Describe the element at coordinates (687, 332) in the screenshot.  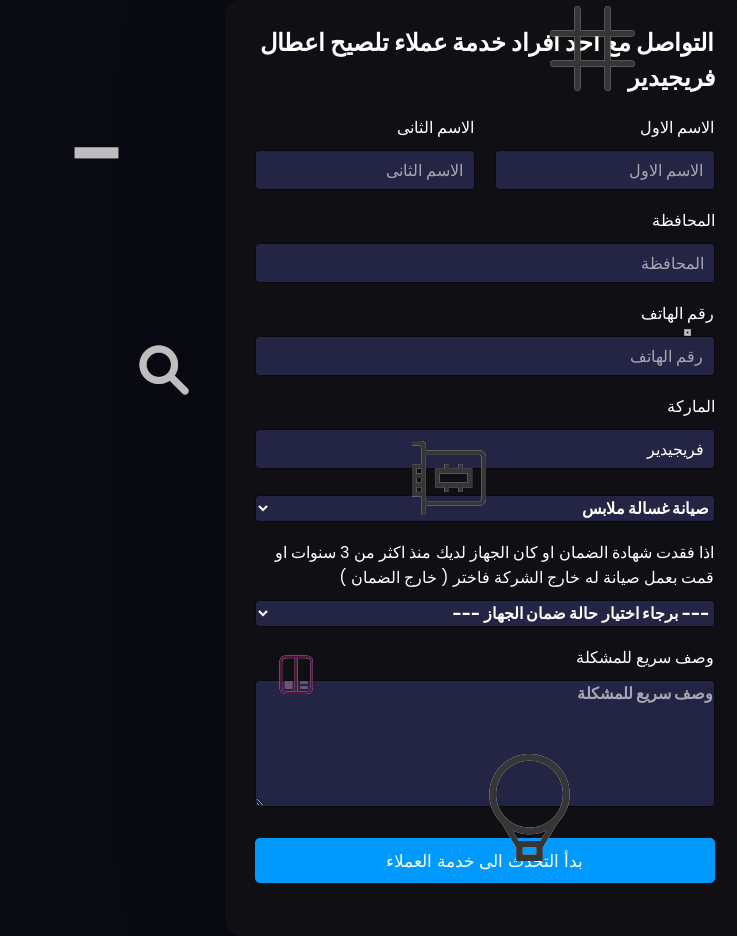
I see `restore window to previous size` at that location.